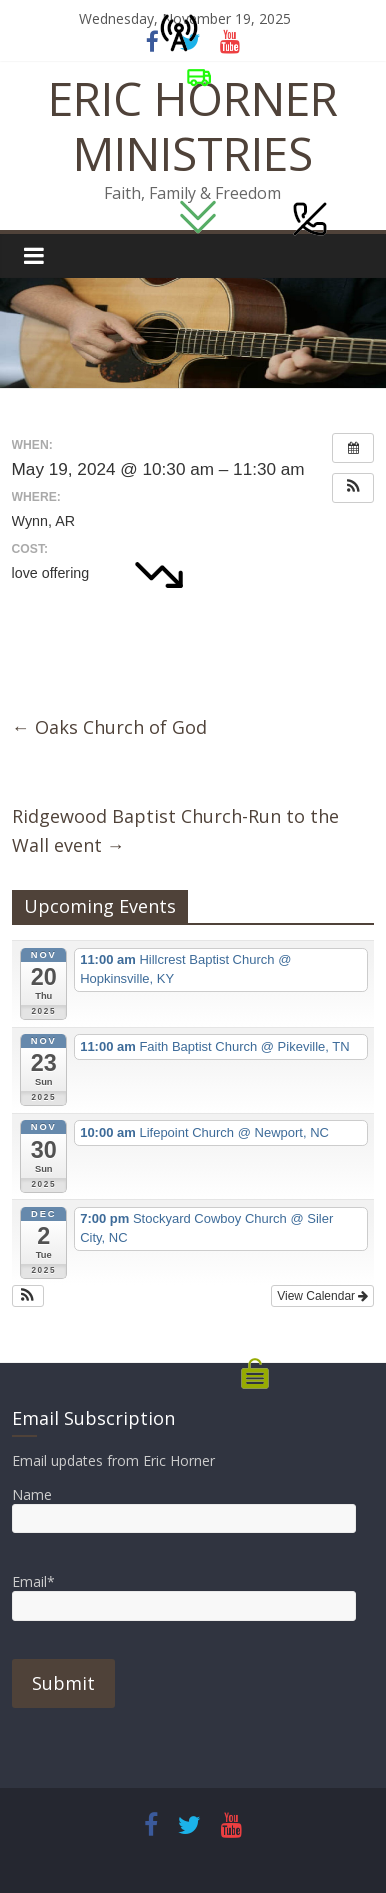 Image resolution: width=386 pixels, height=1893 pixels. Describe the element at coordinates (179, 33) in the screenshot. I see `broadcast or transmission status` at that location.